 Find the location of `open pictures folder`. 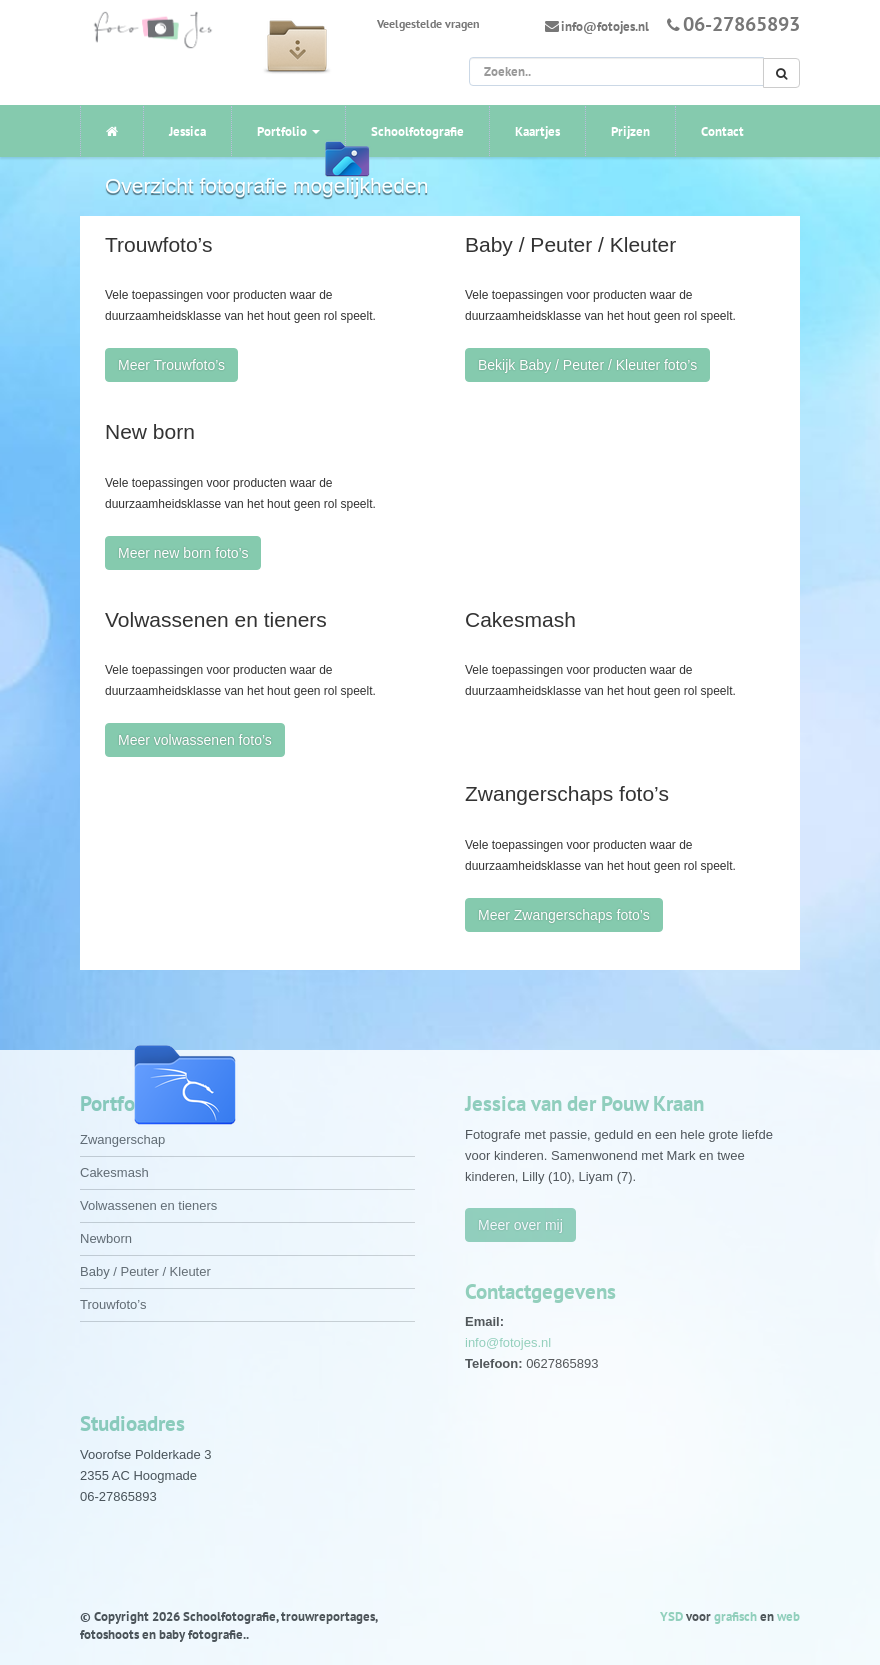

open pictures folder is located at coordinates (347, 160).